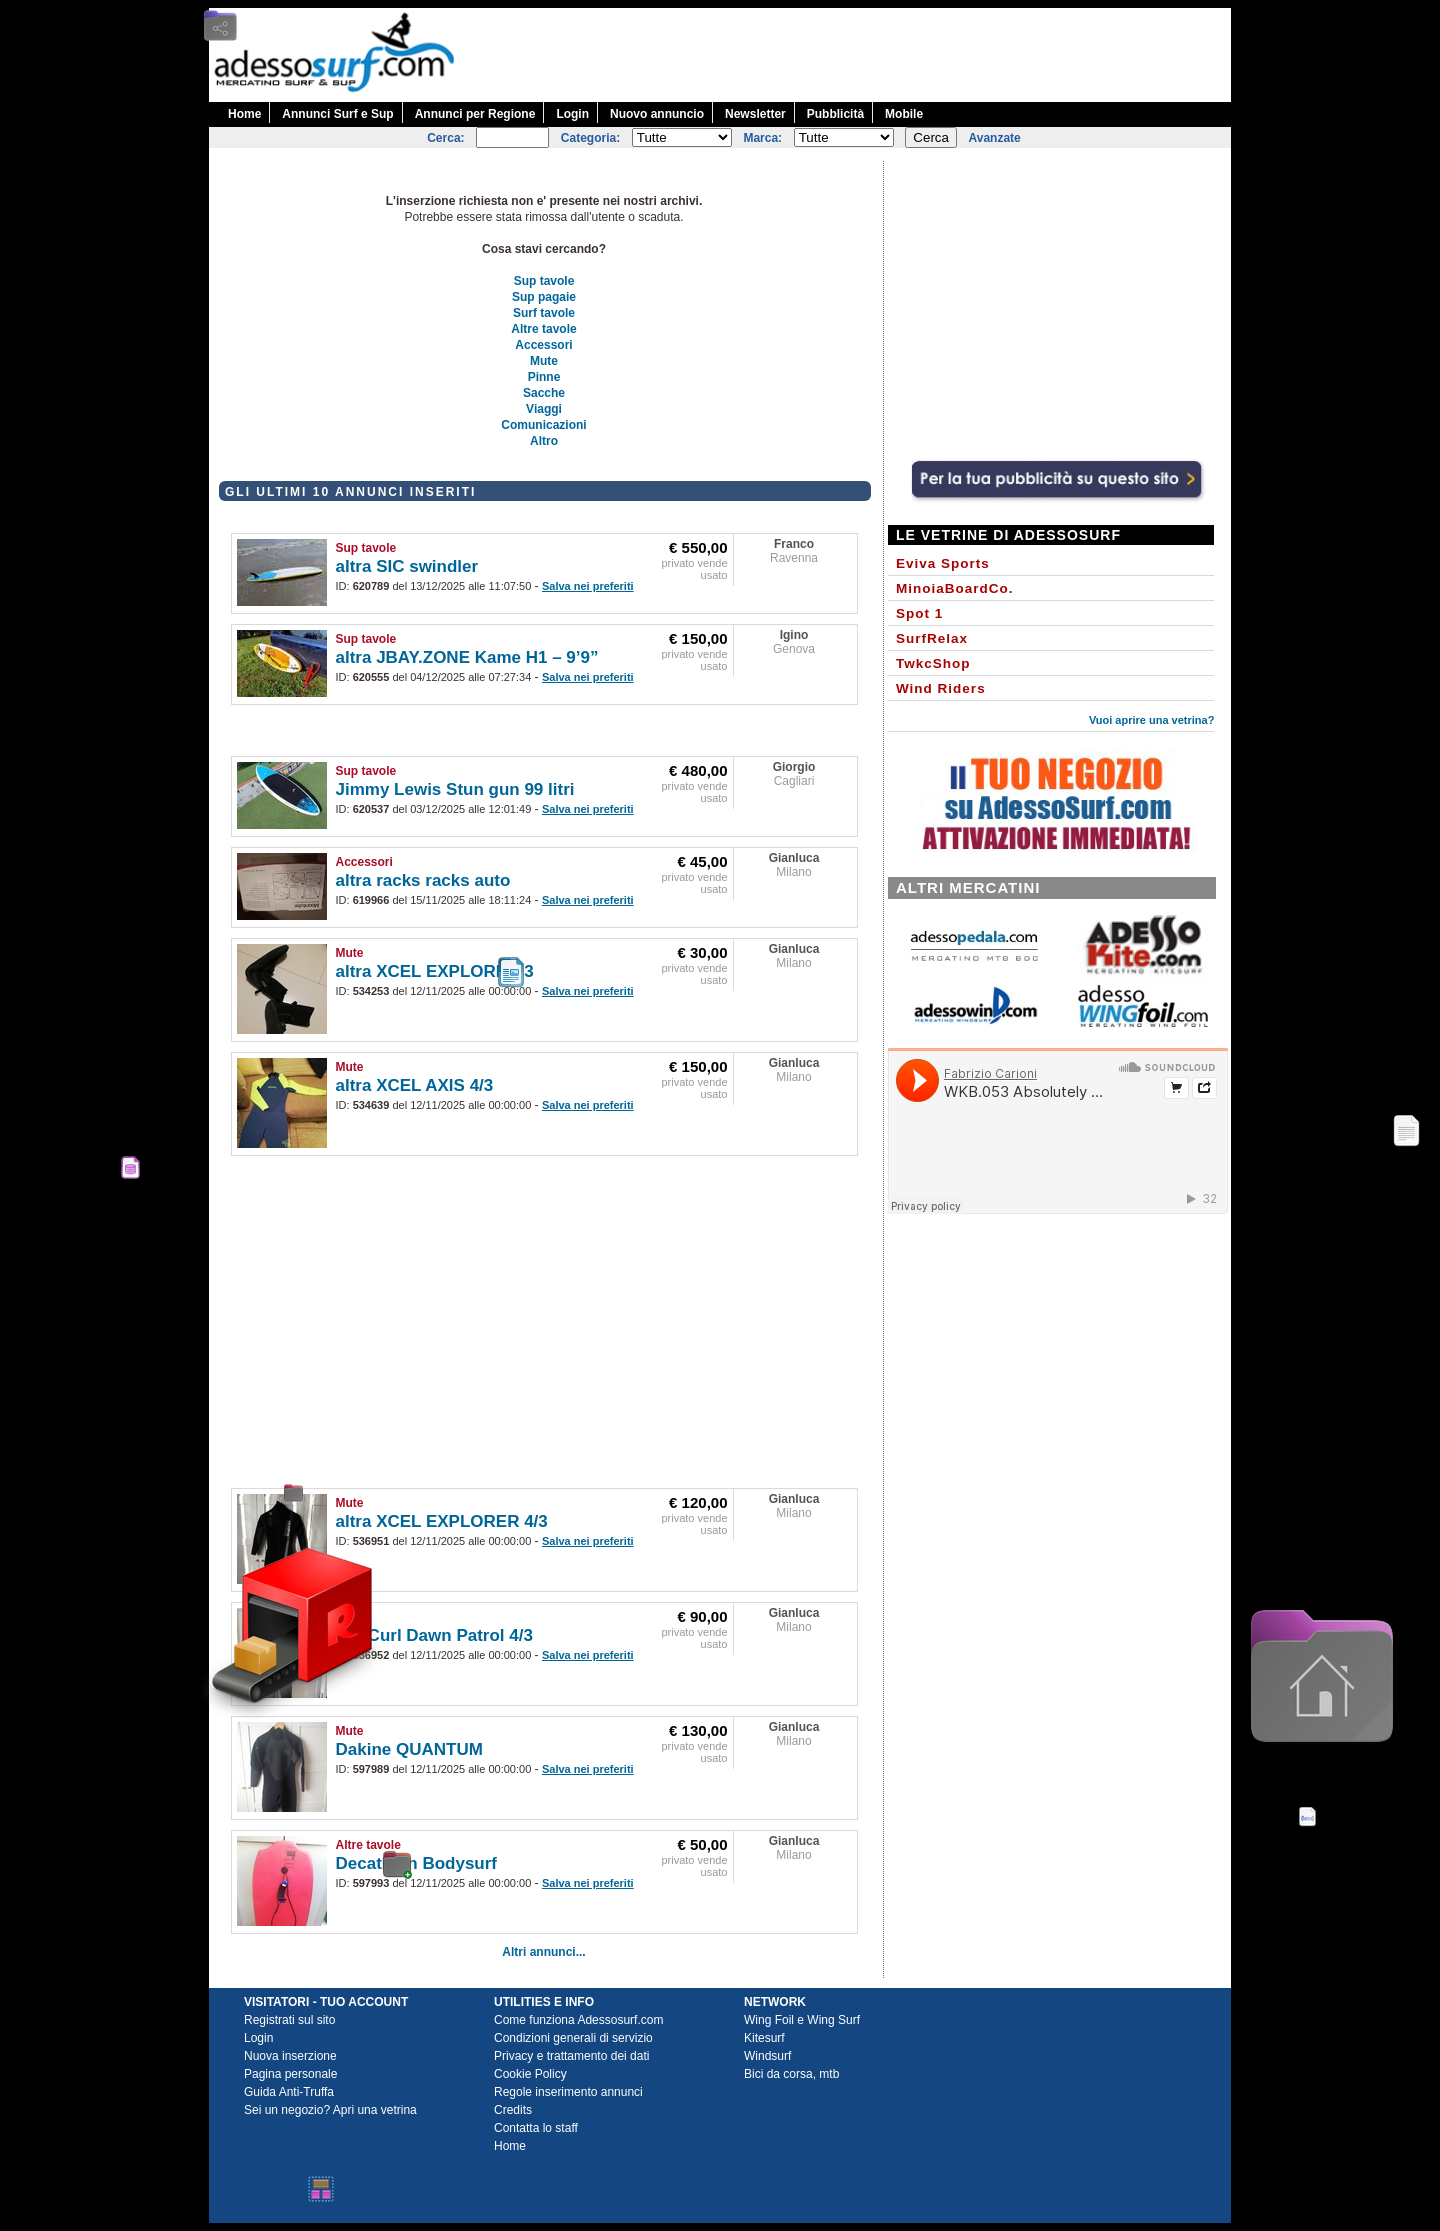 The image size is (1440, 2231). I want to click on open your public shared folder, so click(220, 25).